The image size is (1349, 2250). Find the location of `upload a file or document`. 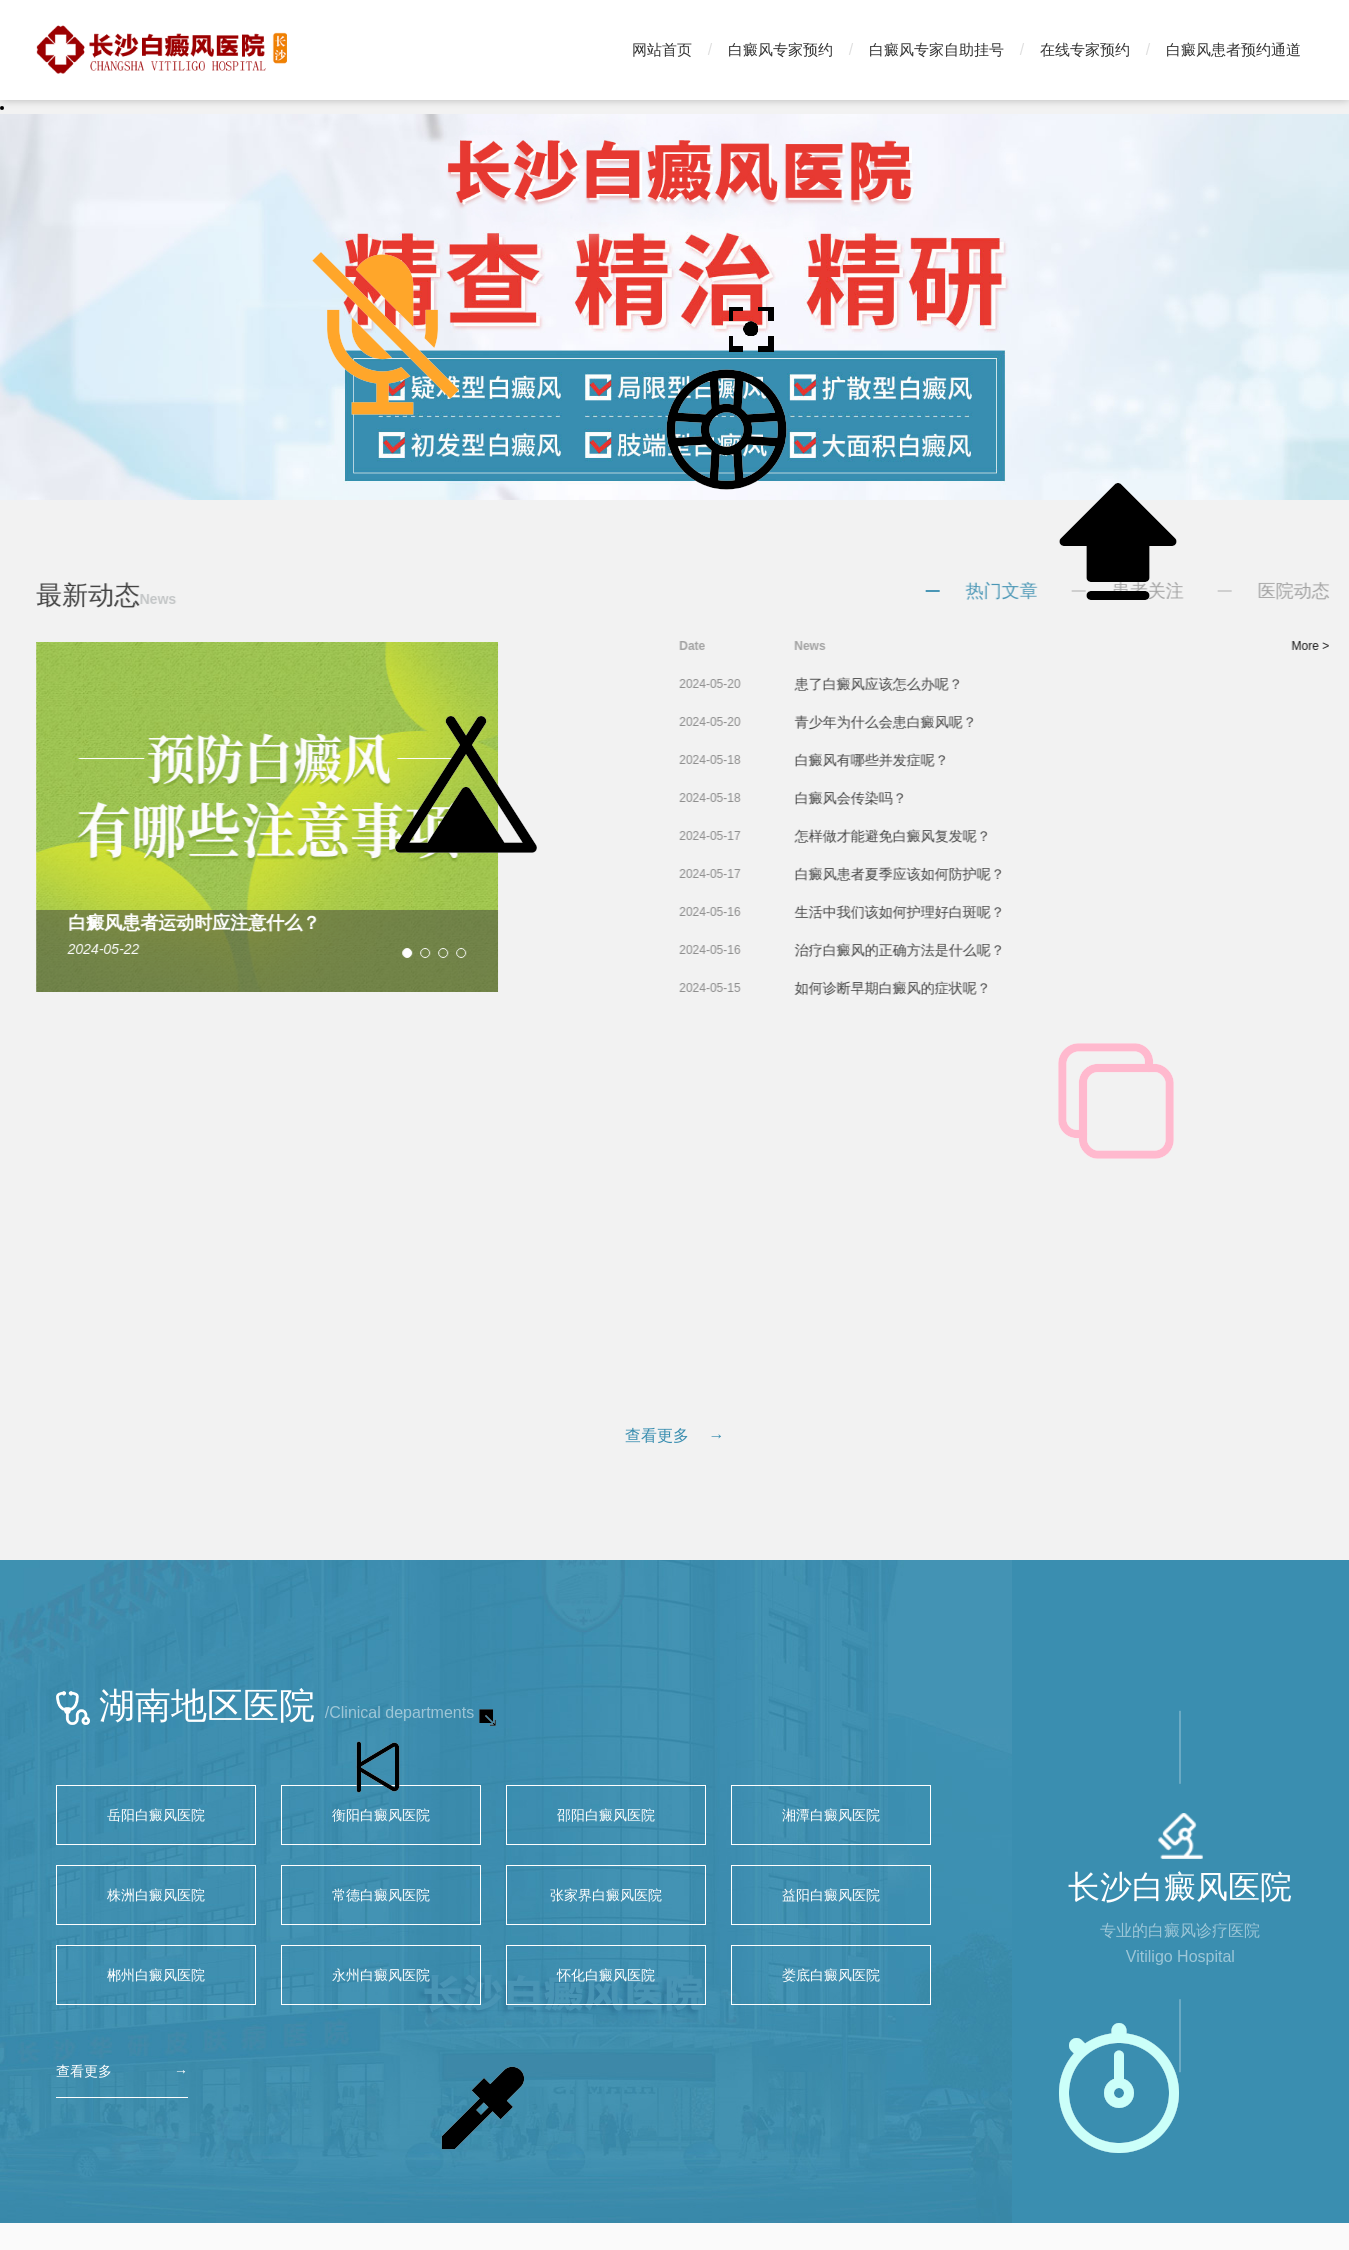

upload a file or document is located at coordinates (1118, 546).